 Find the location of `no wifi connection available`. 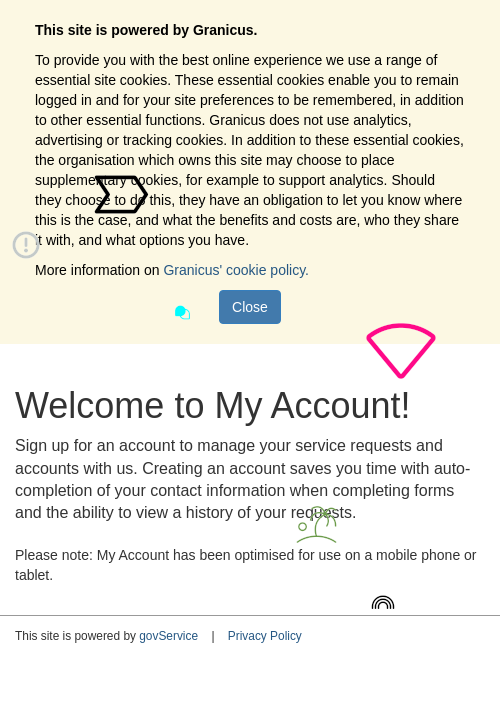

no wifi connection available is located at coordinates (401, 351).